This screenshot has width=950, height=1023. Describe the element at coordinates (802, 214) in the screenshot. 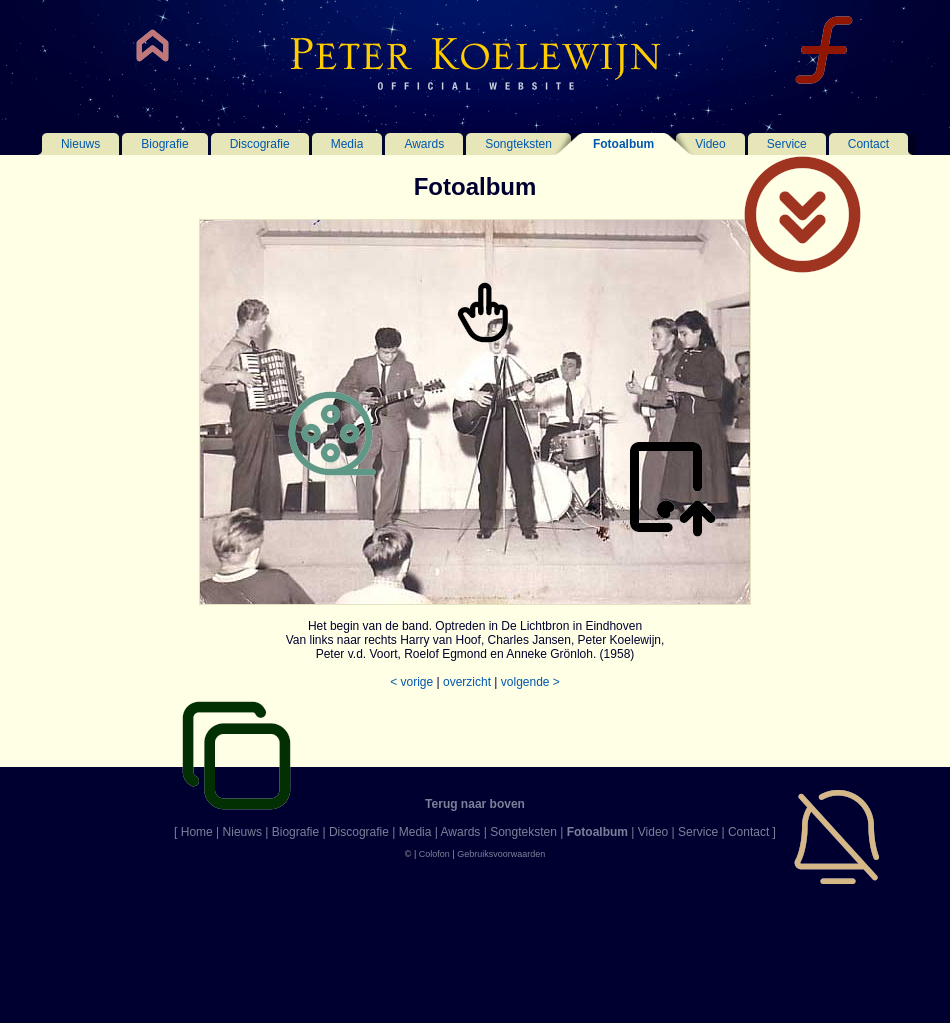

I see `scroll down or view more content` at that location.